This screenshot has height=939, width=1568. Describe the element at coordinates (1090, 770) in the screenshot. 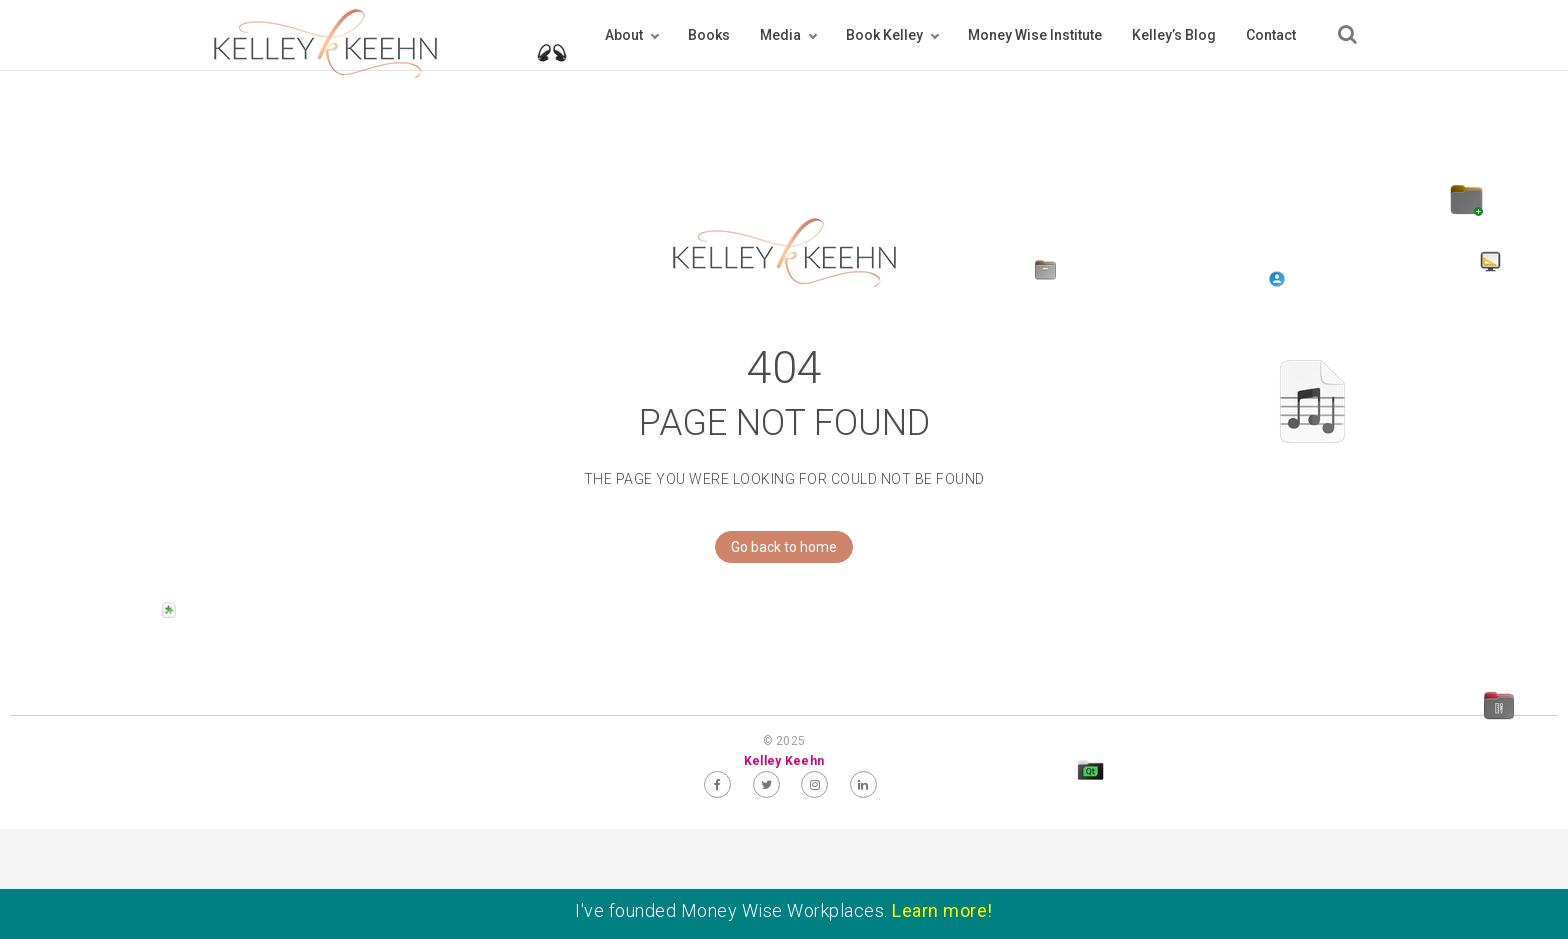

I see `folder containing Qt framework project files` at that location.